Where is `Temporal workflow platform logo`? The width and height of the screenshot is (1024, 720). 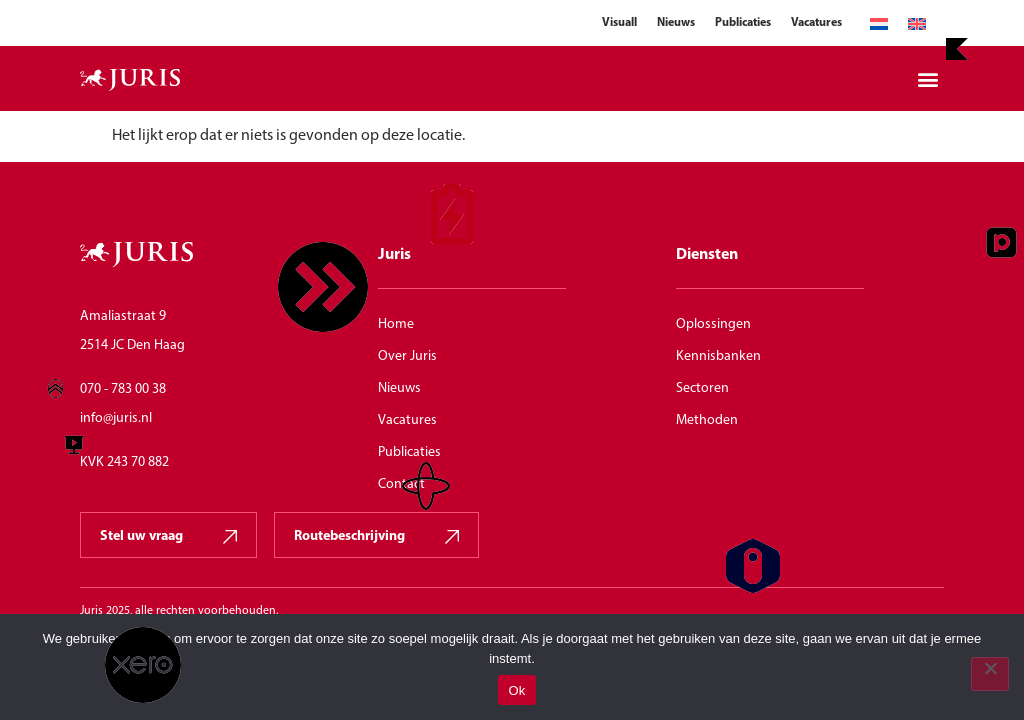
Temporal workflow platform logo is located at coordinates (426, 486).